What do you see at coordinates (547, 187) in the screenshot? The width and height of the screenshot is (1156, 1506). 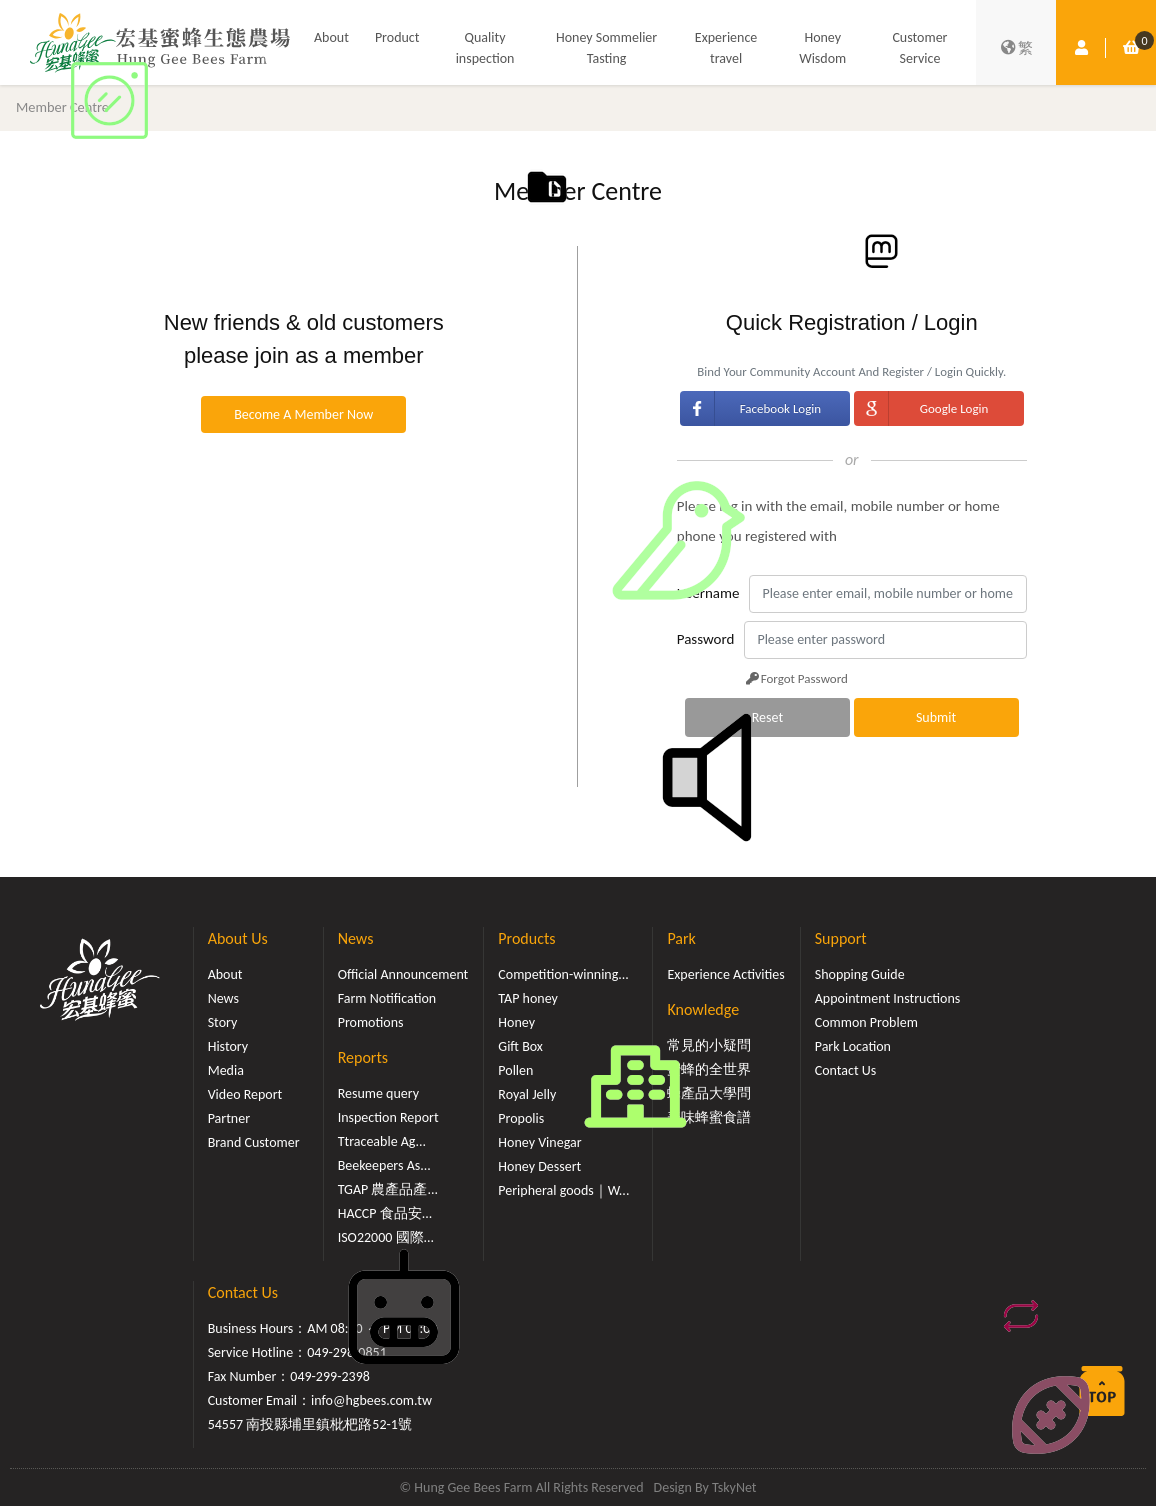 I see `access saved code snippets` at bounding box center [547, 187].